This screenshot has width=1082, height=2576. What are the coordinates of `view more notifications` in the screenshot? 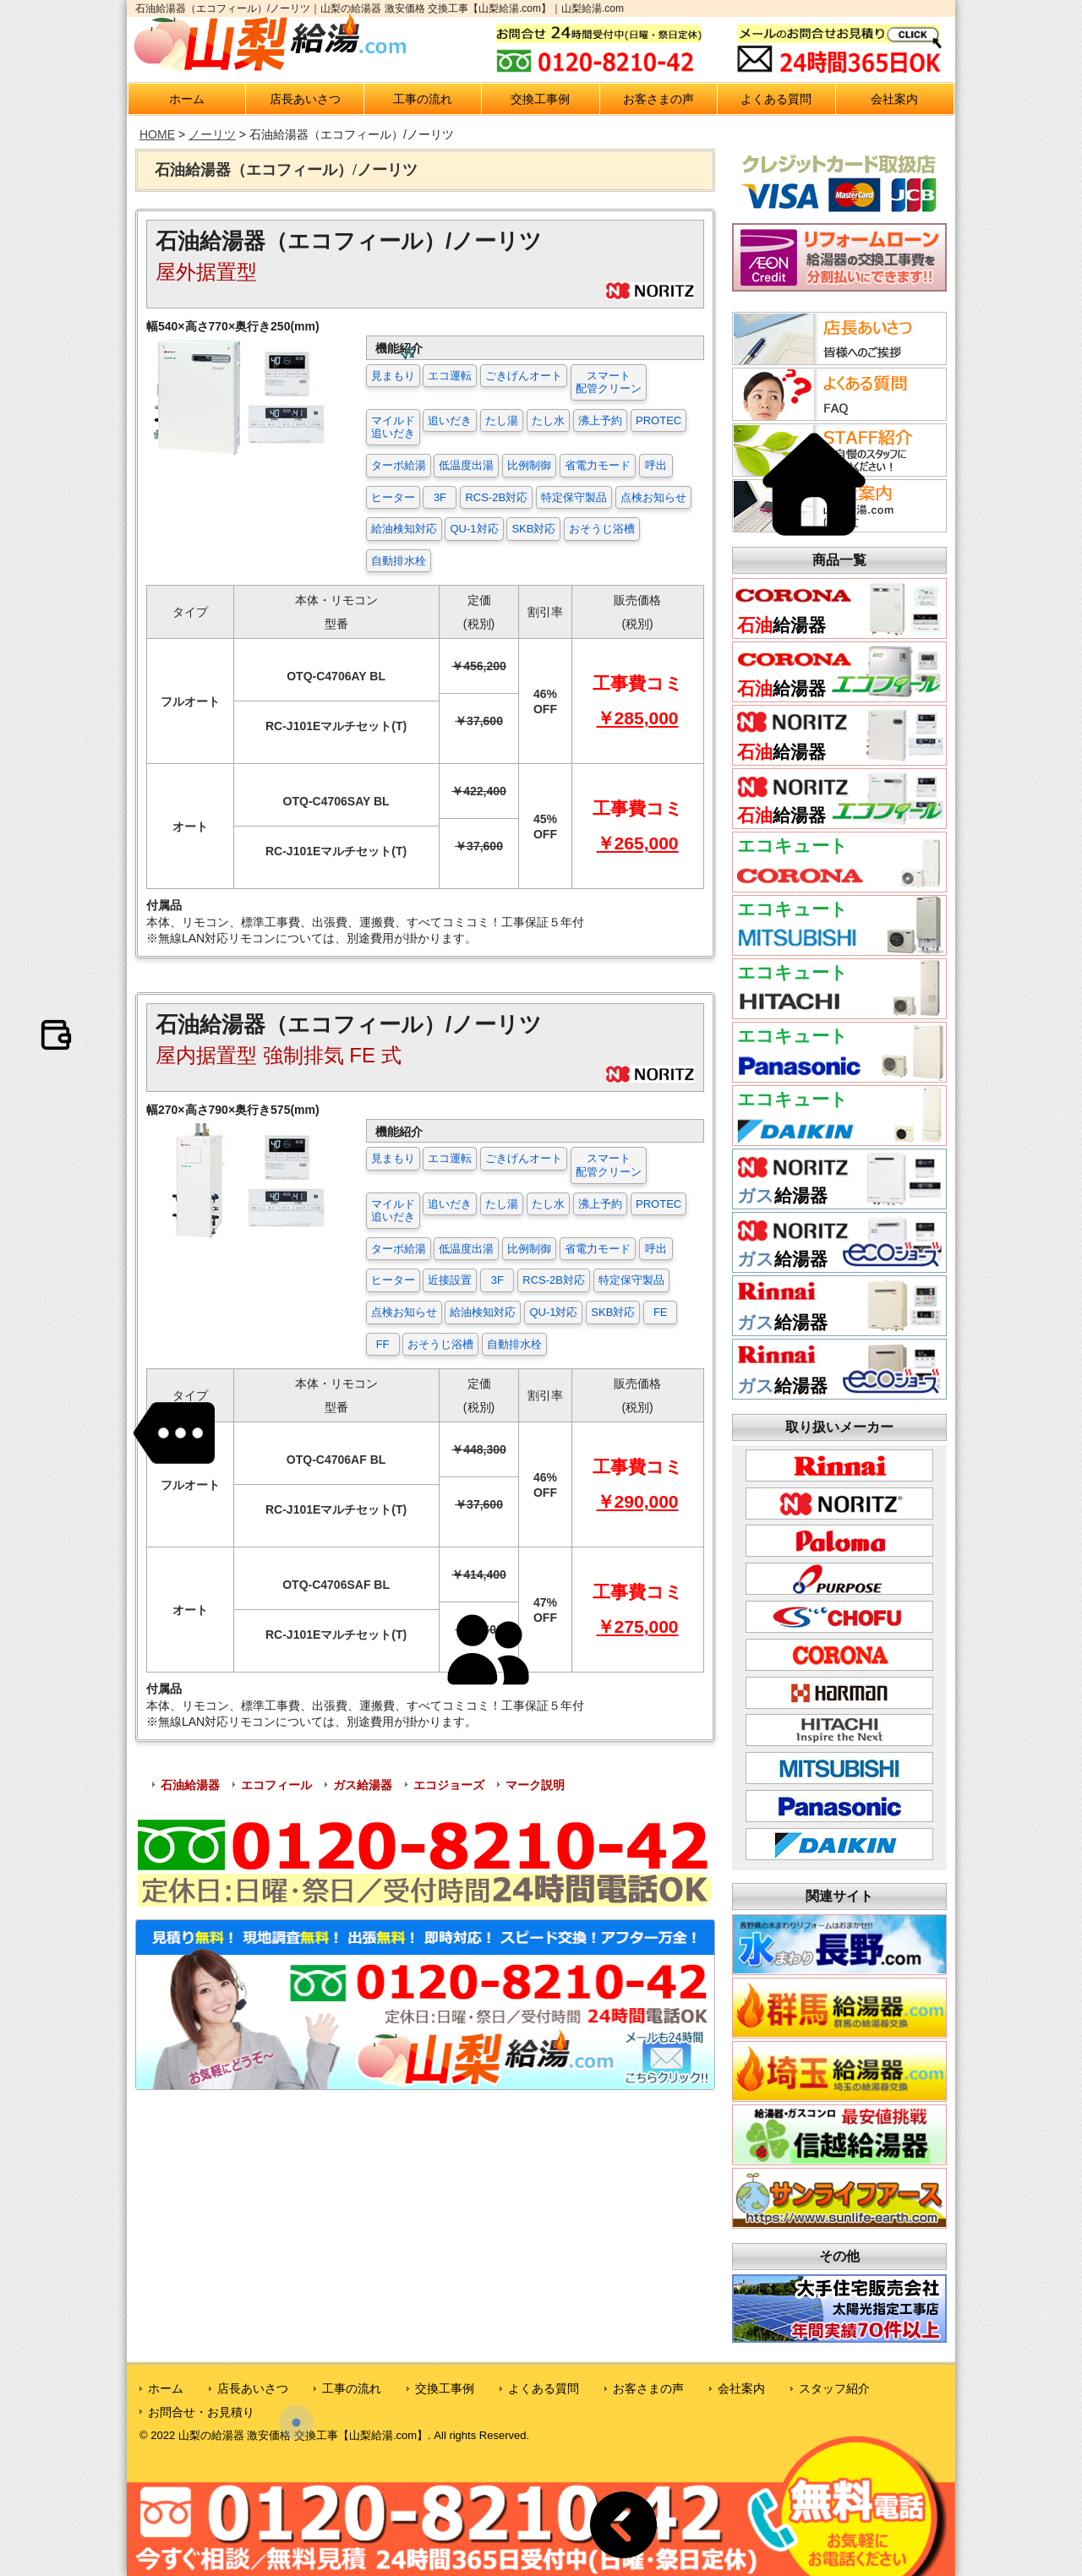 It's located at (173, 1433).